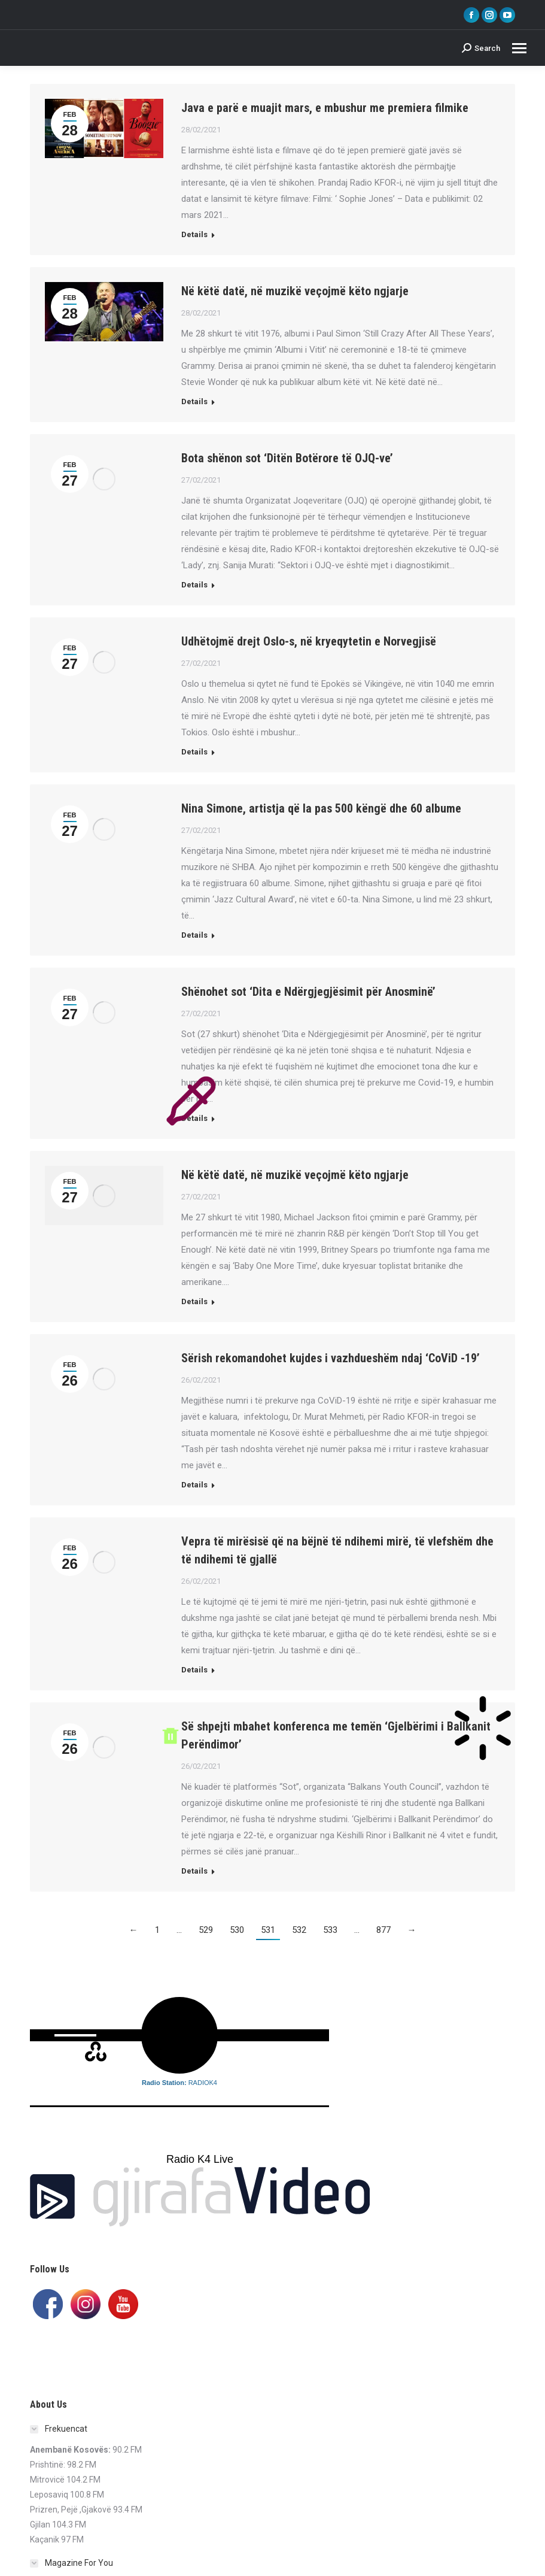 The width and height of the screenshot is (545, 2576). Describe the element at coordinates (191, 1101) in the screenshot. I see `select a color from the screen` at that location.